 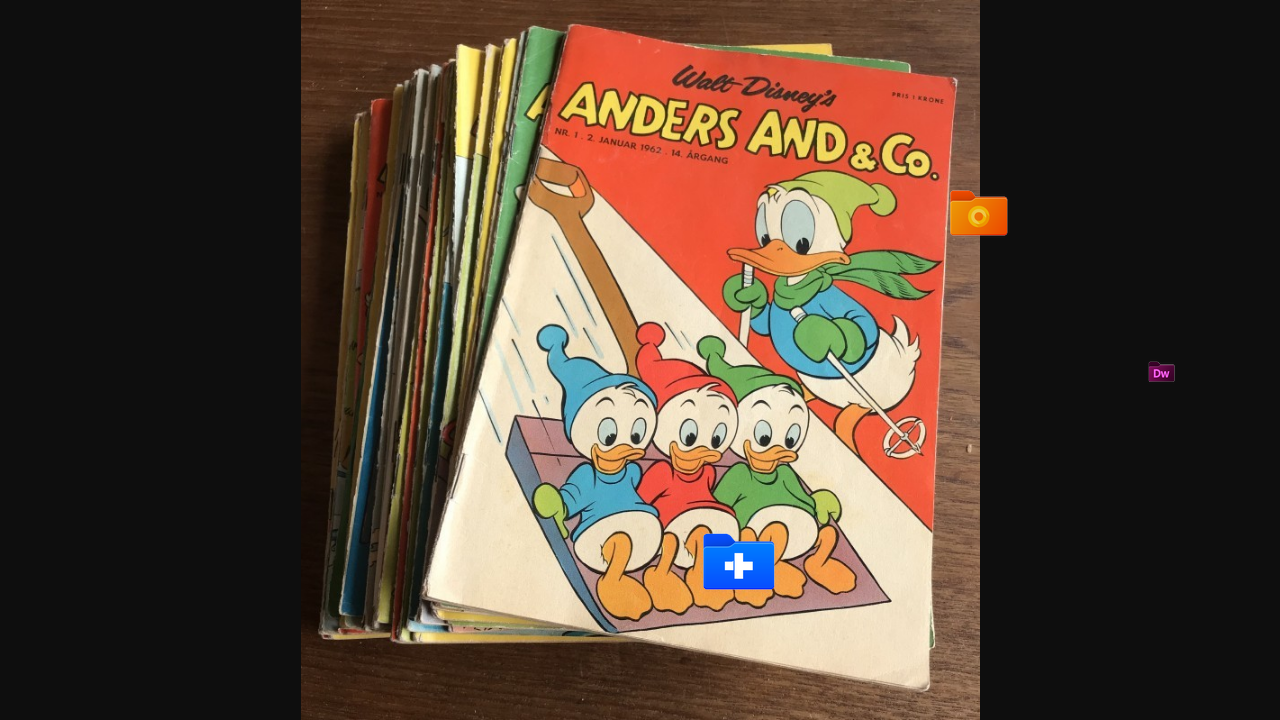 What do you see at coordinates (978, 214) in the screenshot?
I see `open android oreo system folder` at bounding box center [978, 214].